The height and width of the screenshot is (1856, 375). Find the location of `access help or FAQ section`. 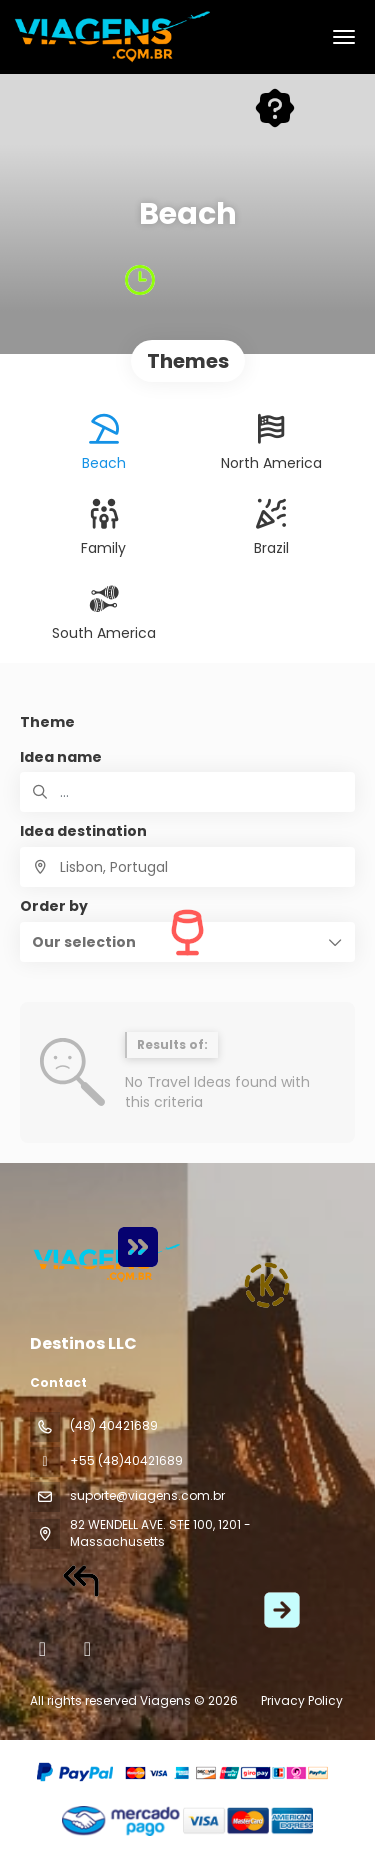

access help or FAQ section is located at coordinates (275, 108).